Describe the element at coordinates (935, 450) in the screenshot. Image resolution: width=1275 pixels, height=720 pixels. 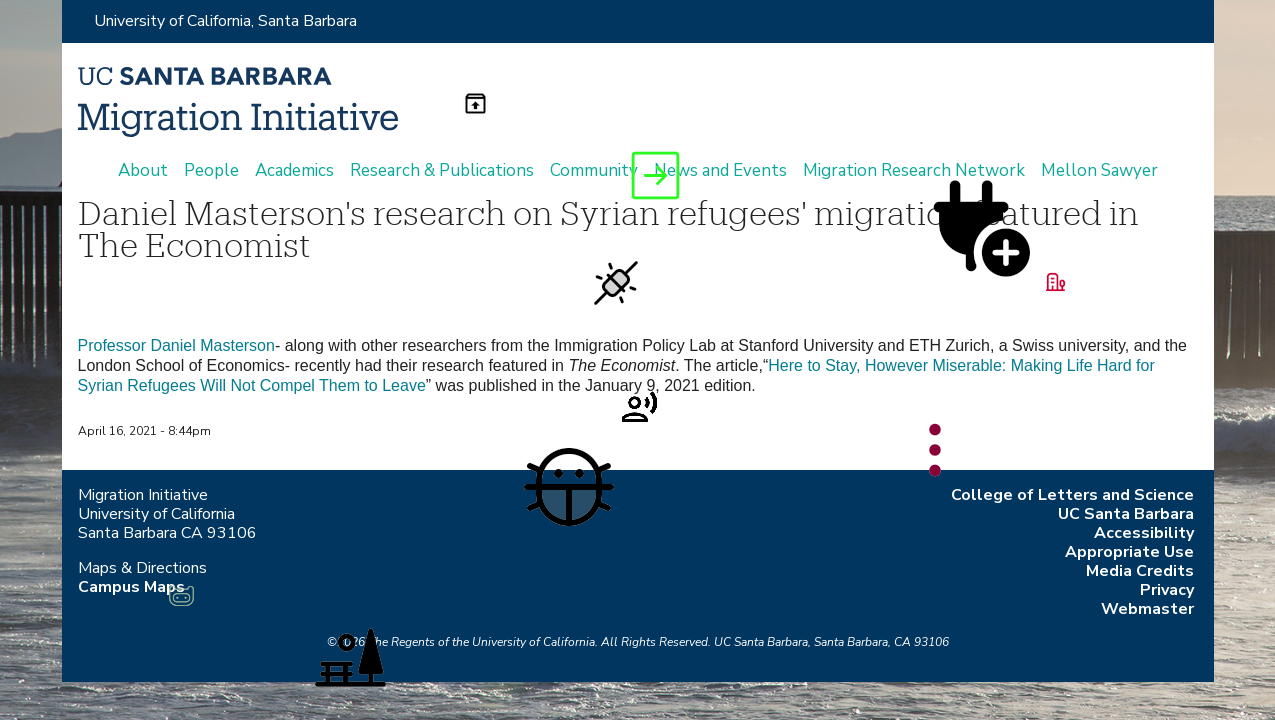
I see `open additional options menu` at that location.